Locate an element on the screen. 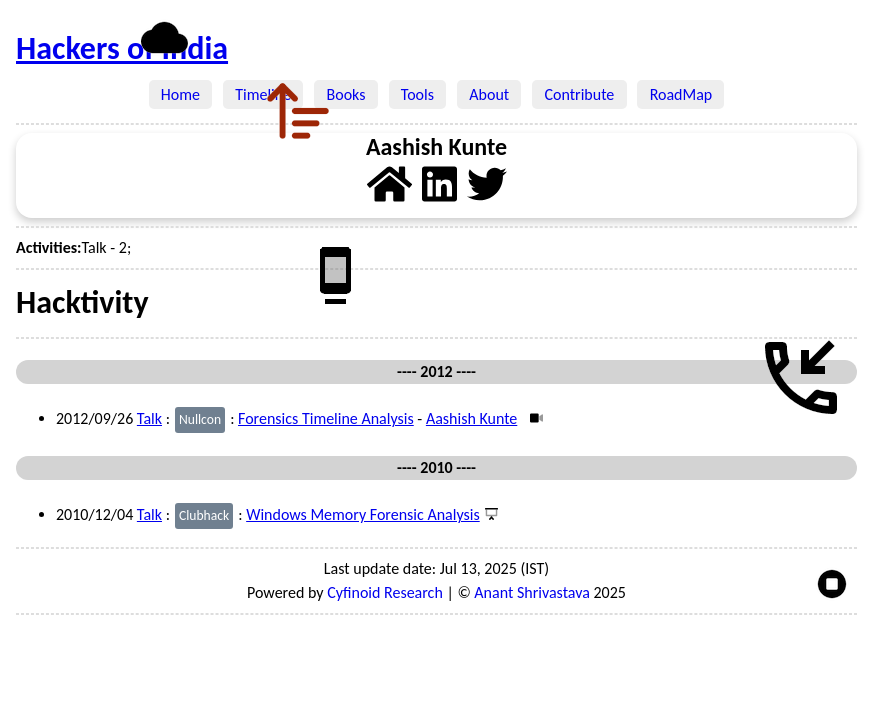 The width and height of the screenshot is (873, 720). sort items in ascending order is located at coordinates (298, 111).